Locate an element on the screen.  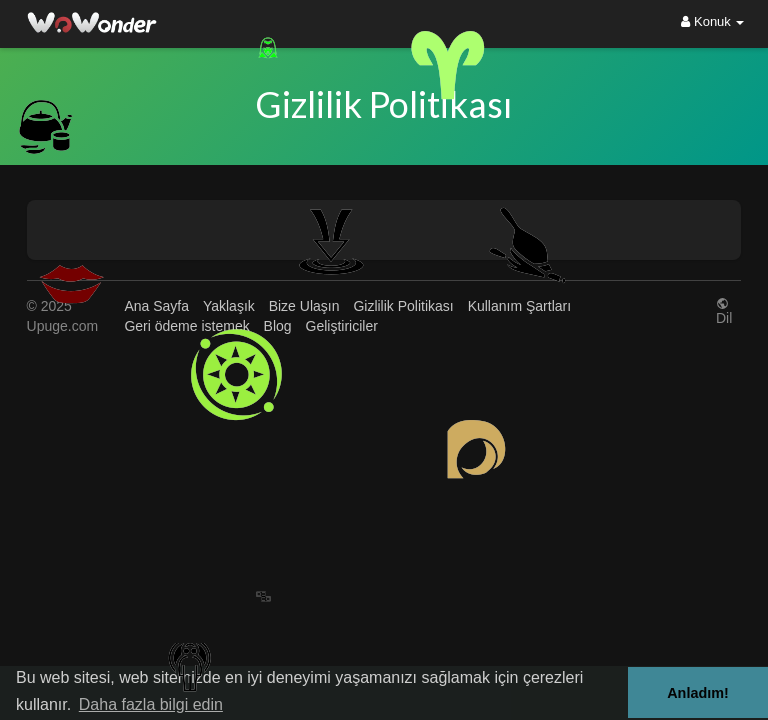
indicates a drop zone or landing point is located at coordinates (331, 242).